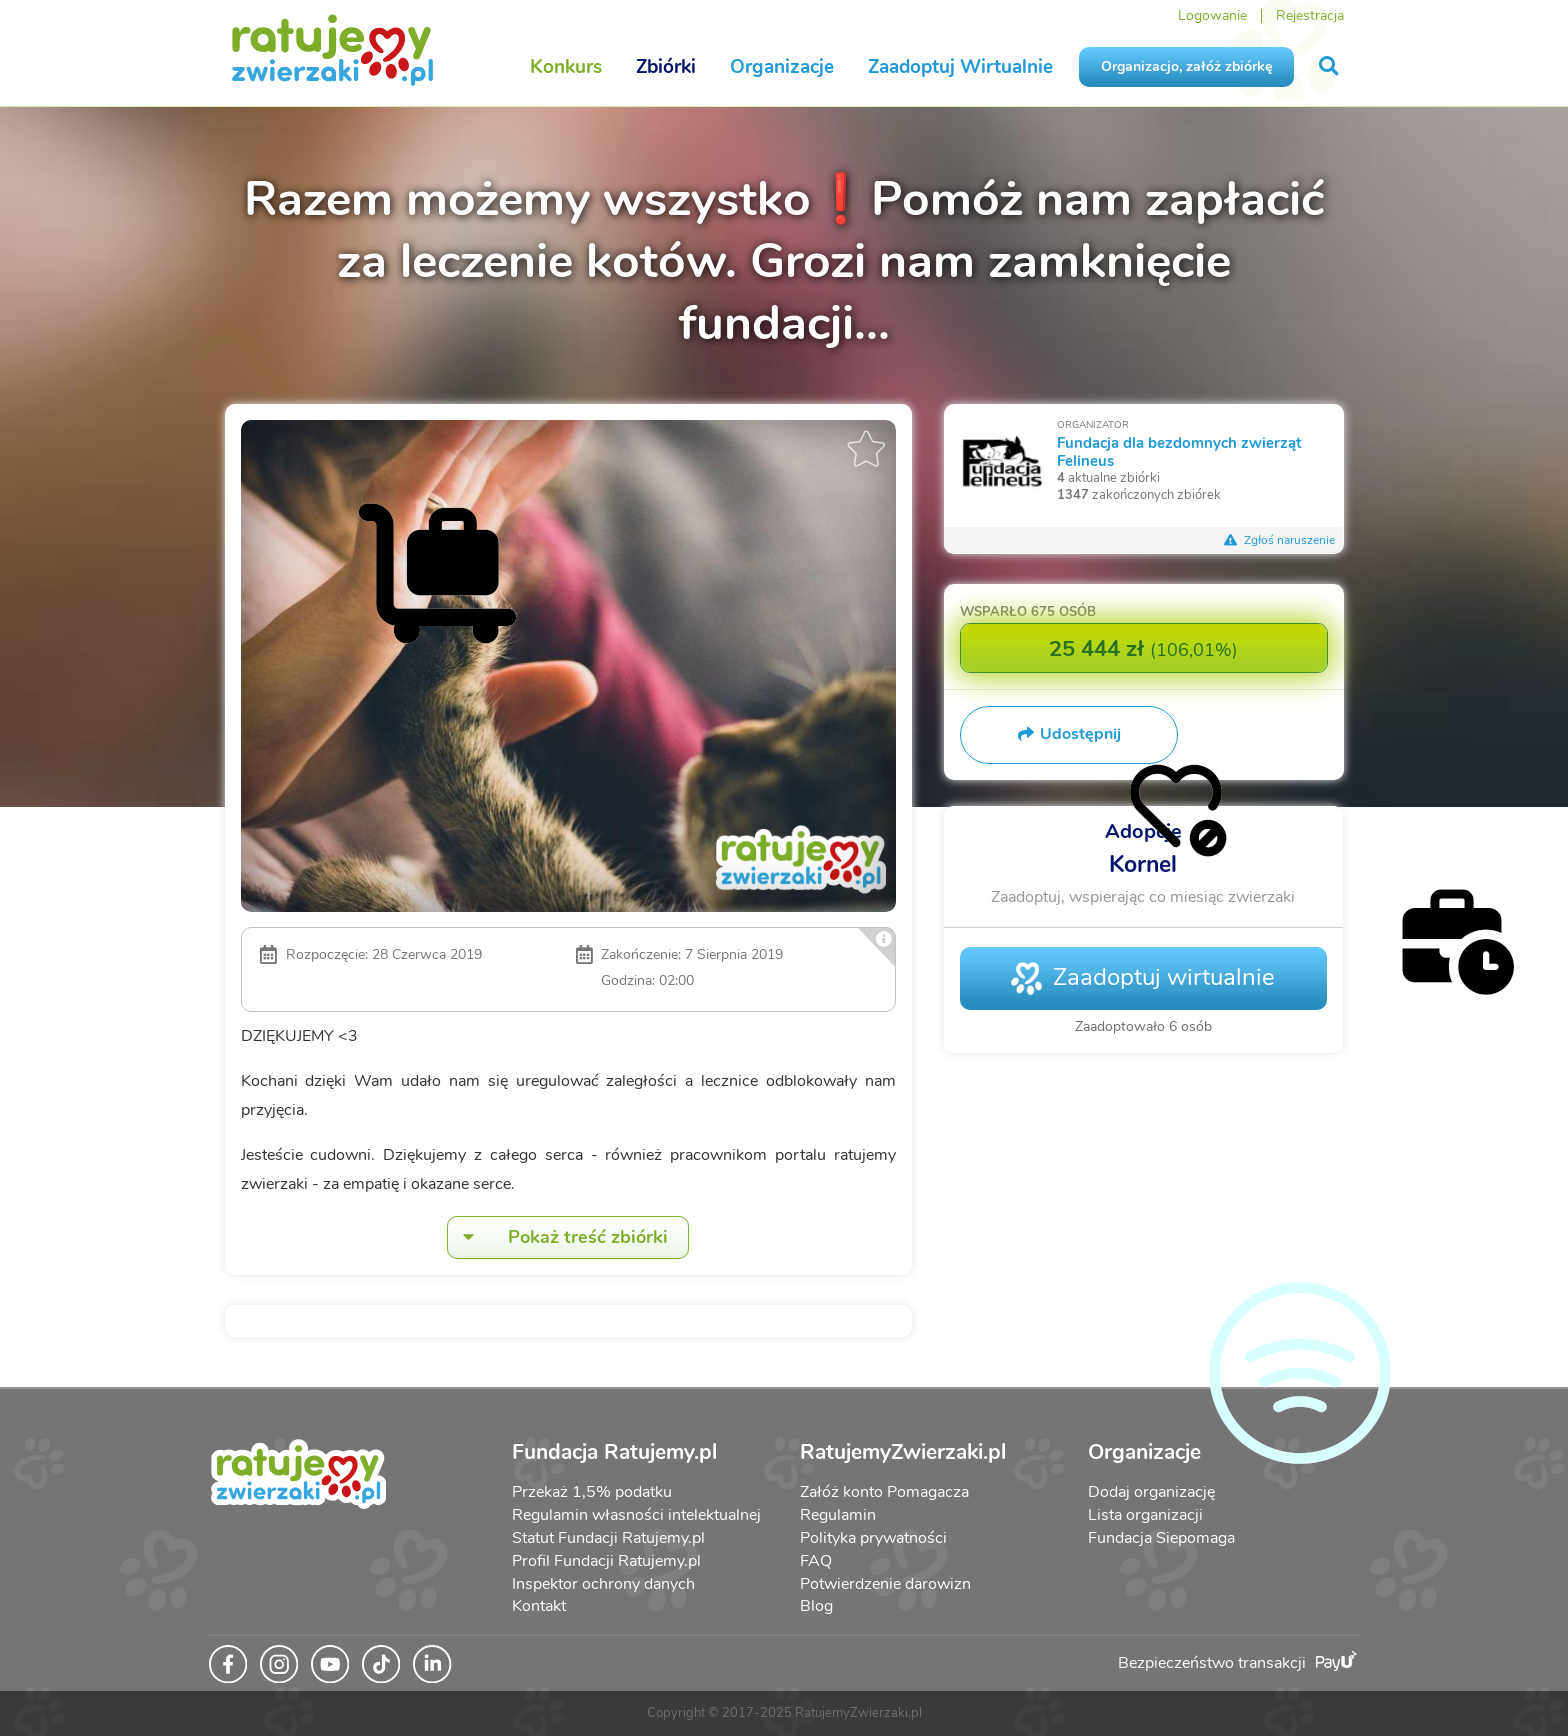 This screenshot has height=1736, width=1568. What do you see at coordinates (1176, 806) in the screenshot?
I see `remove from favorites` at bounding box center [1176, 806].